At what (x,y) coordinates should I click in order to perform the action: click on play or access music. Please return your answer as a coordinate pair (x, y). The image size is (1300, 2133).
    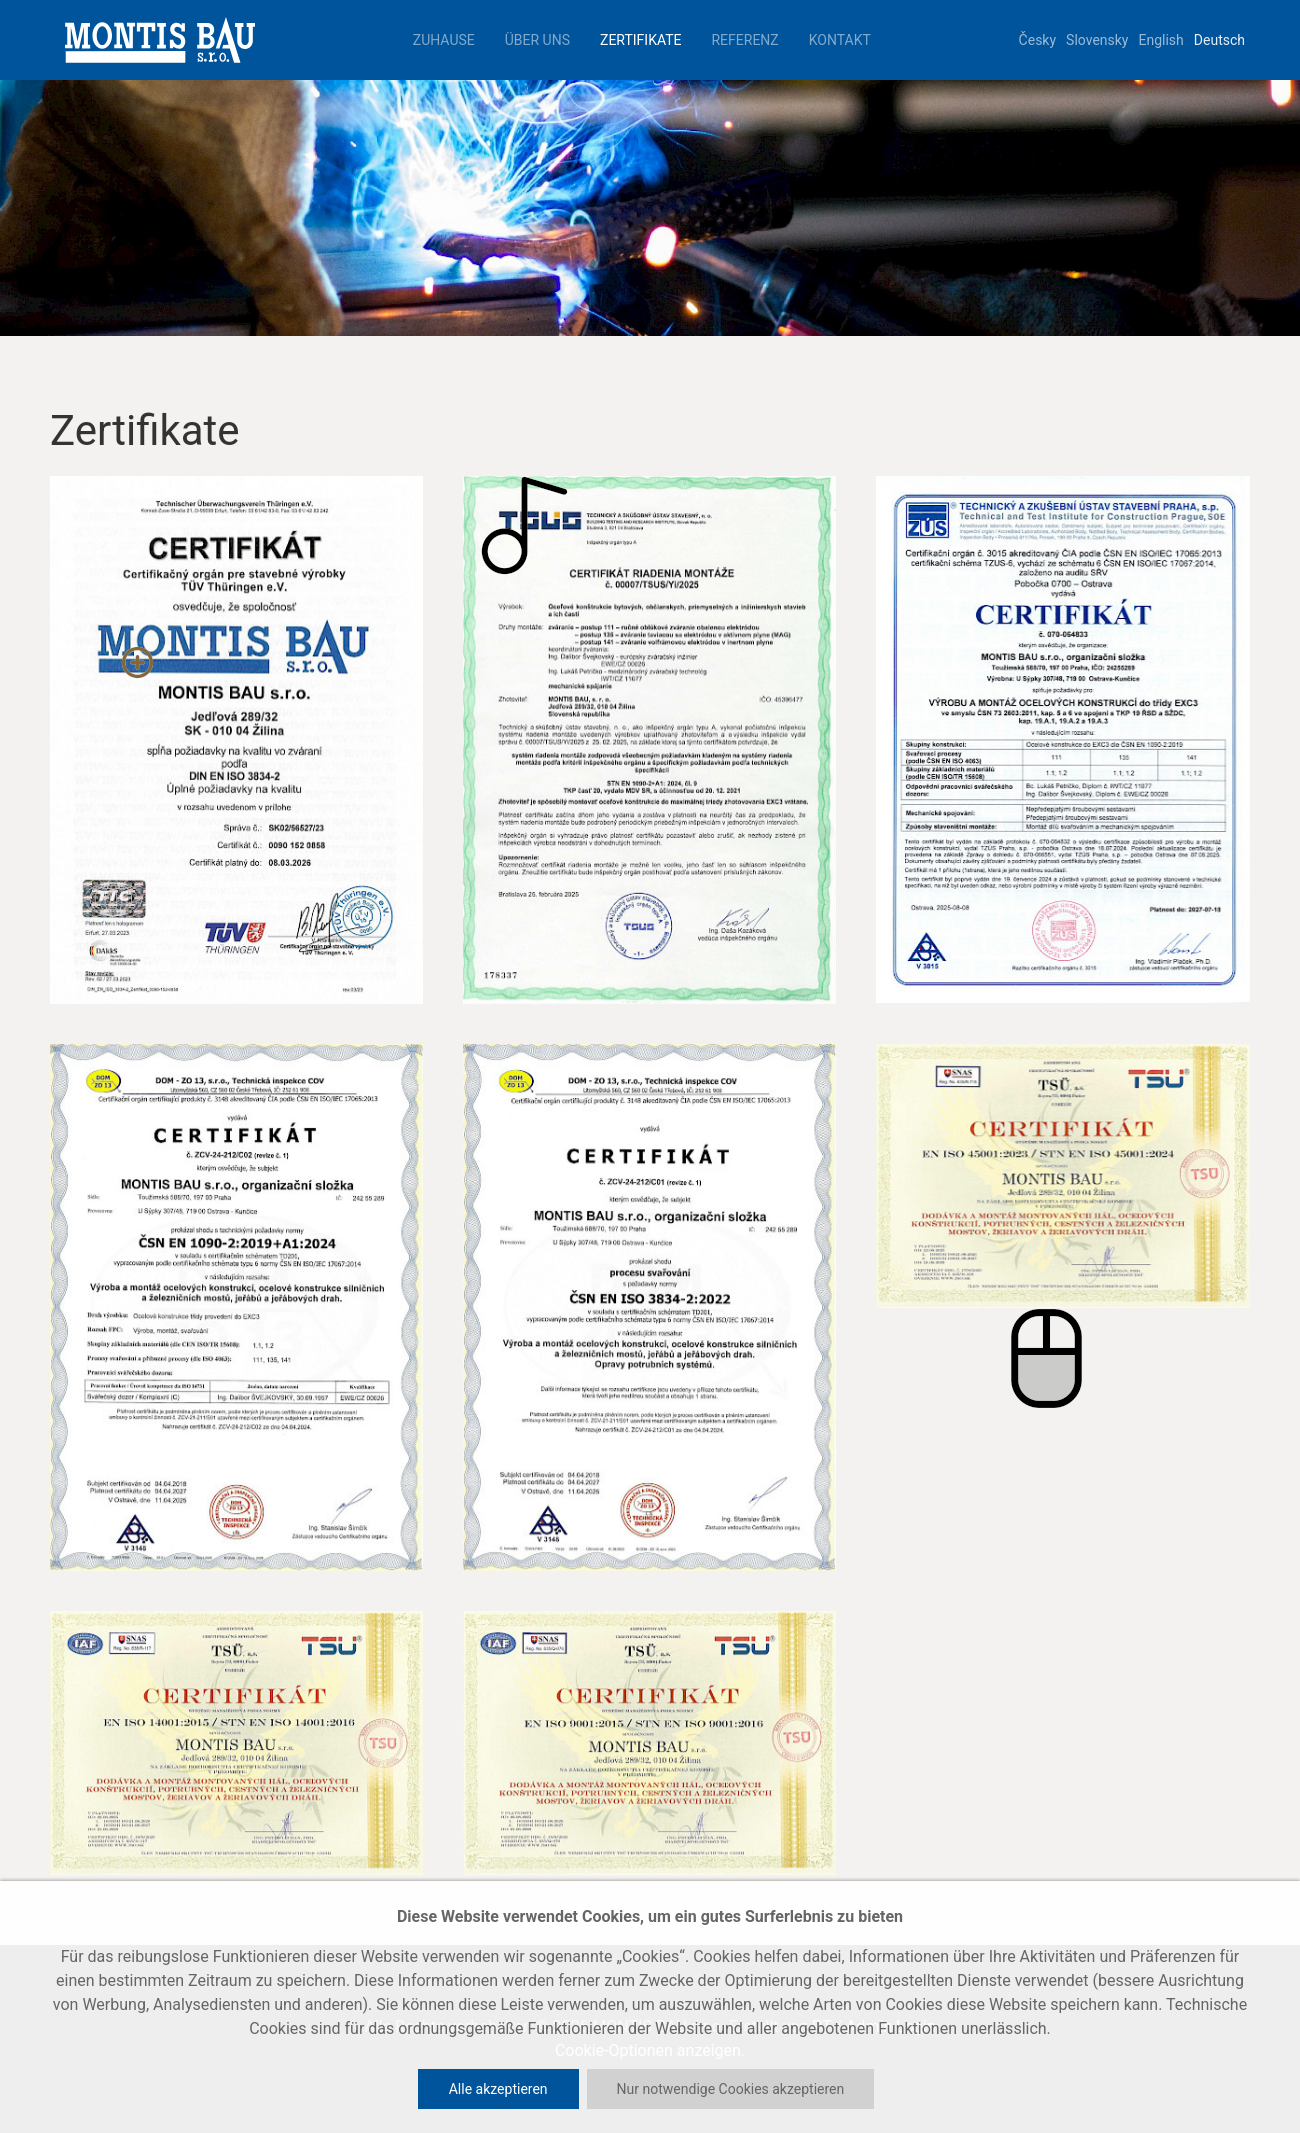
    Looking at the image, I should click on (524, 523).